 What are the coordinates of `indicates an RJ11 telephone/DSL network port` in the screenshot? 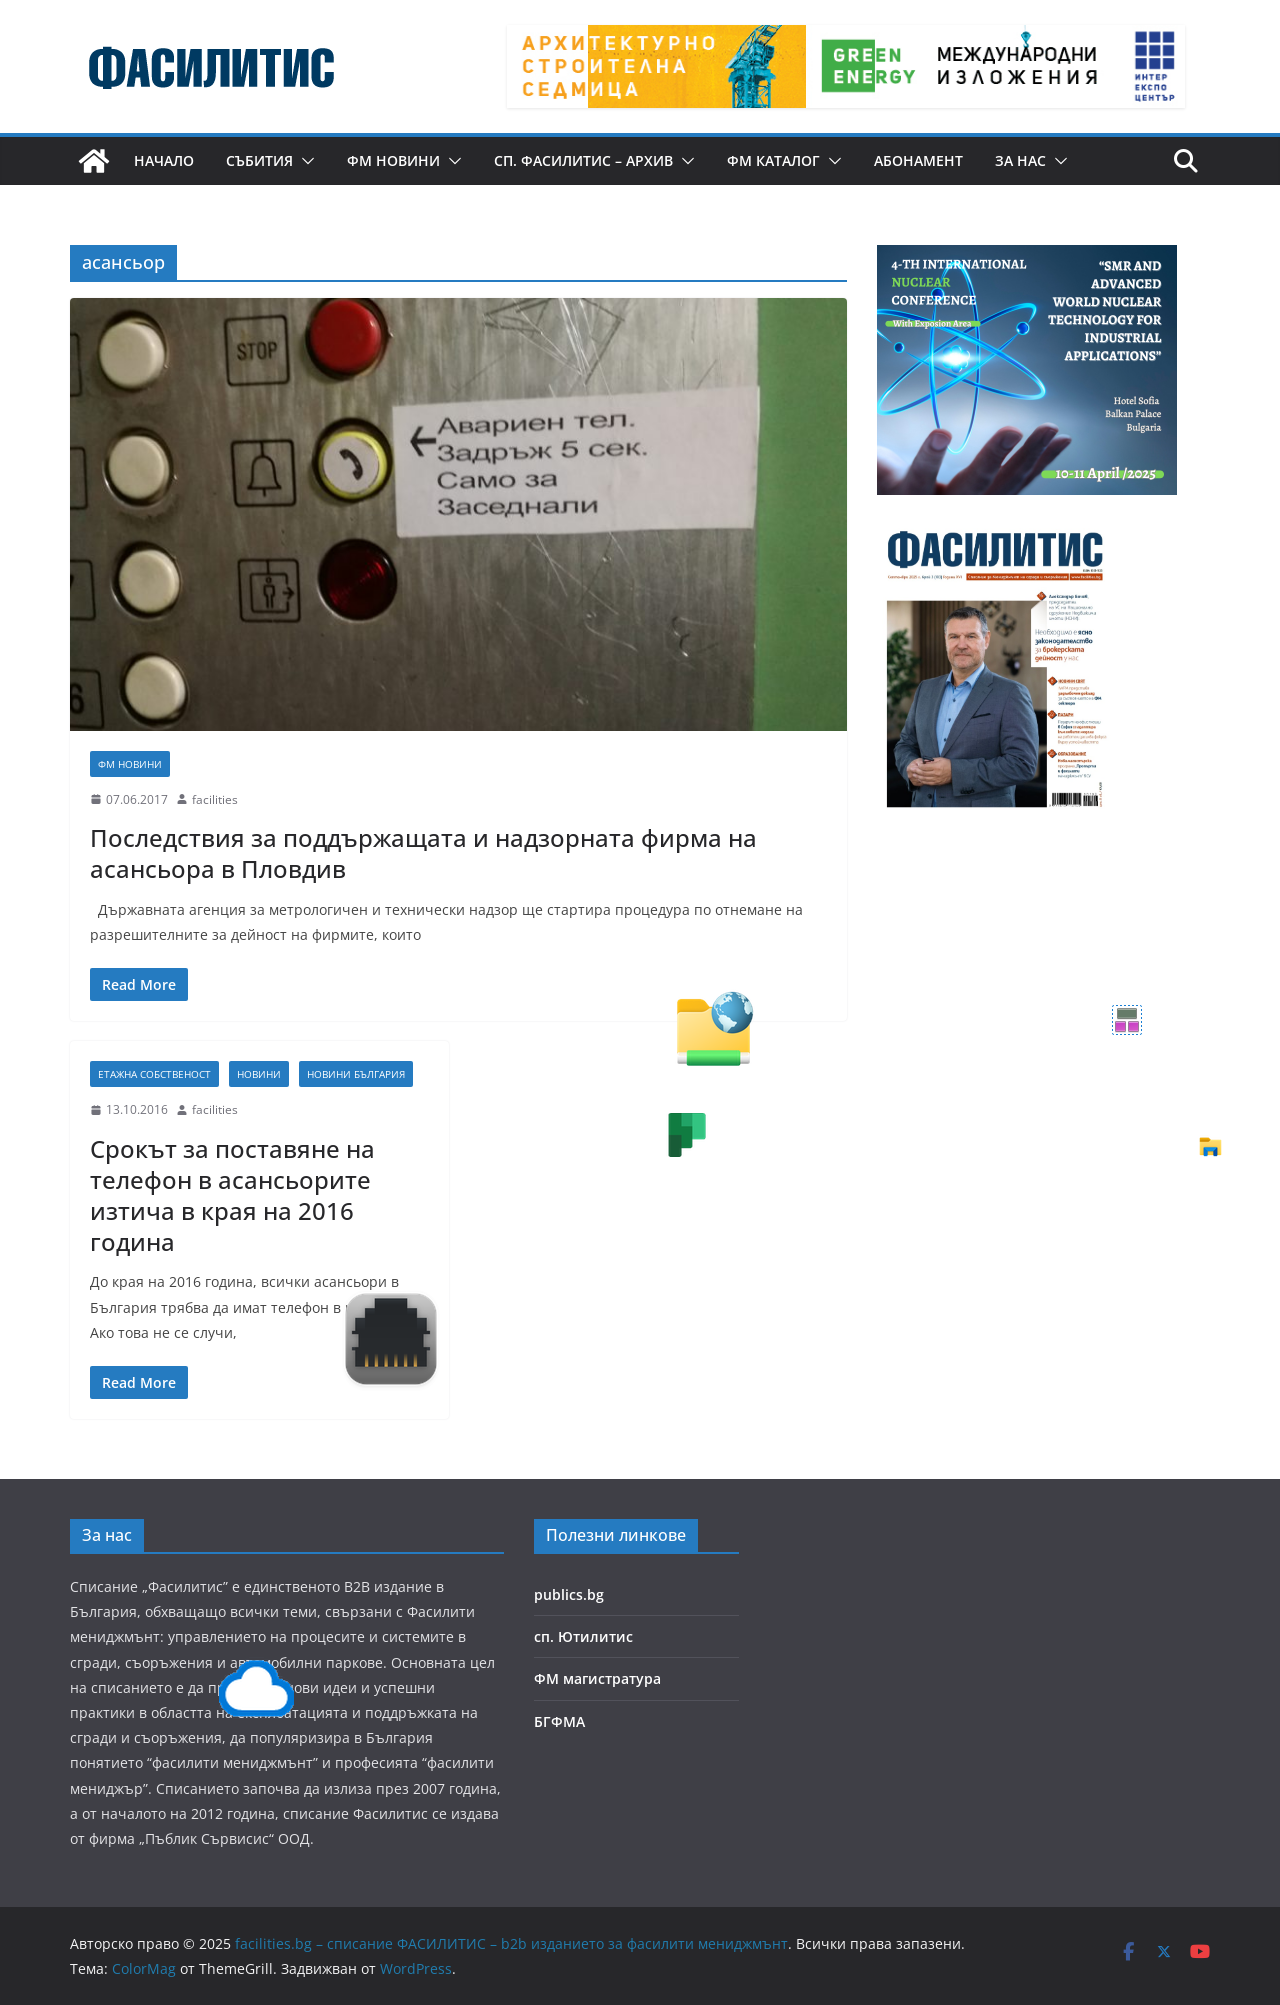 It's located at (391, 1339).